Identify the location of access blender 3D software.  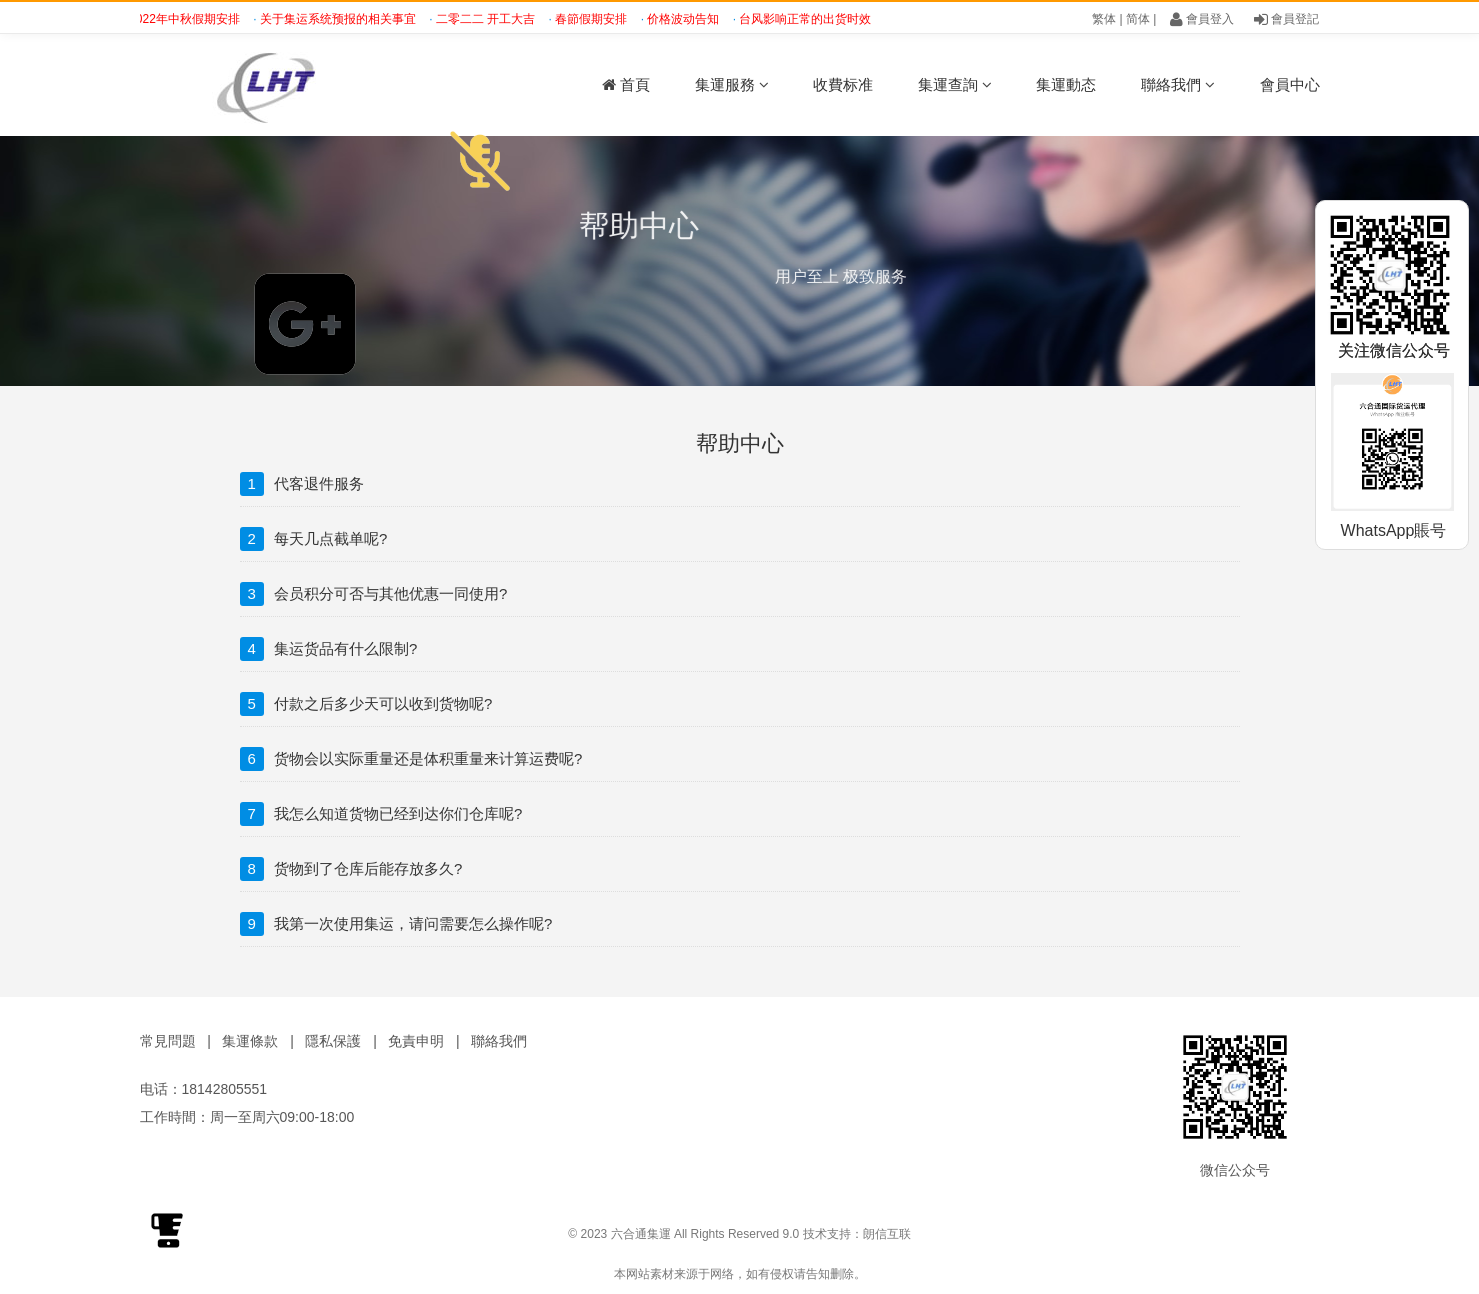
(168, 1230).